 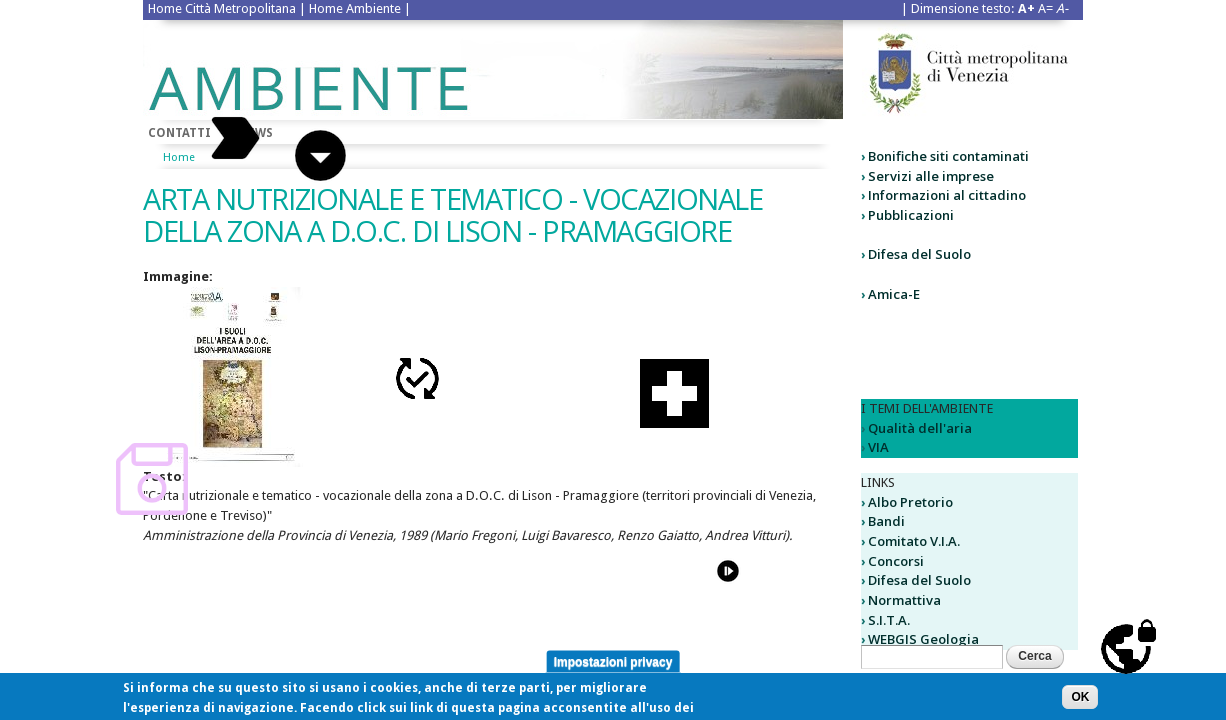 What do you see at coordinates (417, 378) in the screenshot?
I see `sync or publish changes` at bounding box center [417, 378].